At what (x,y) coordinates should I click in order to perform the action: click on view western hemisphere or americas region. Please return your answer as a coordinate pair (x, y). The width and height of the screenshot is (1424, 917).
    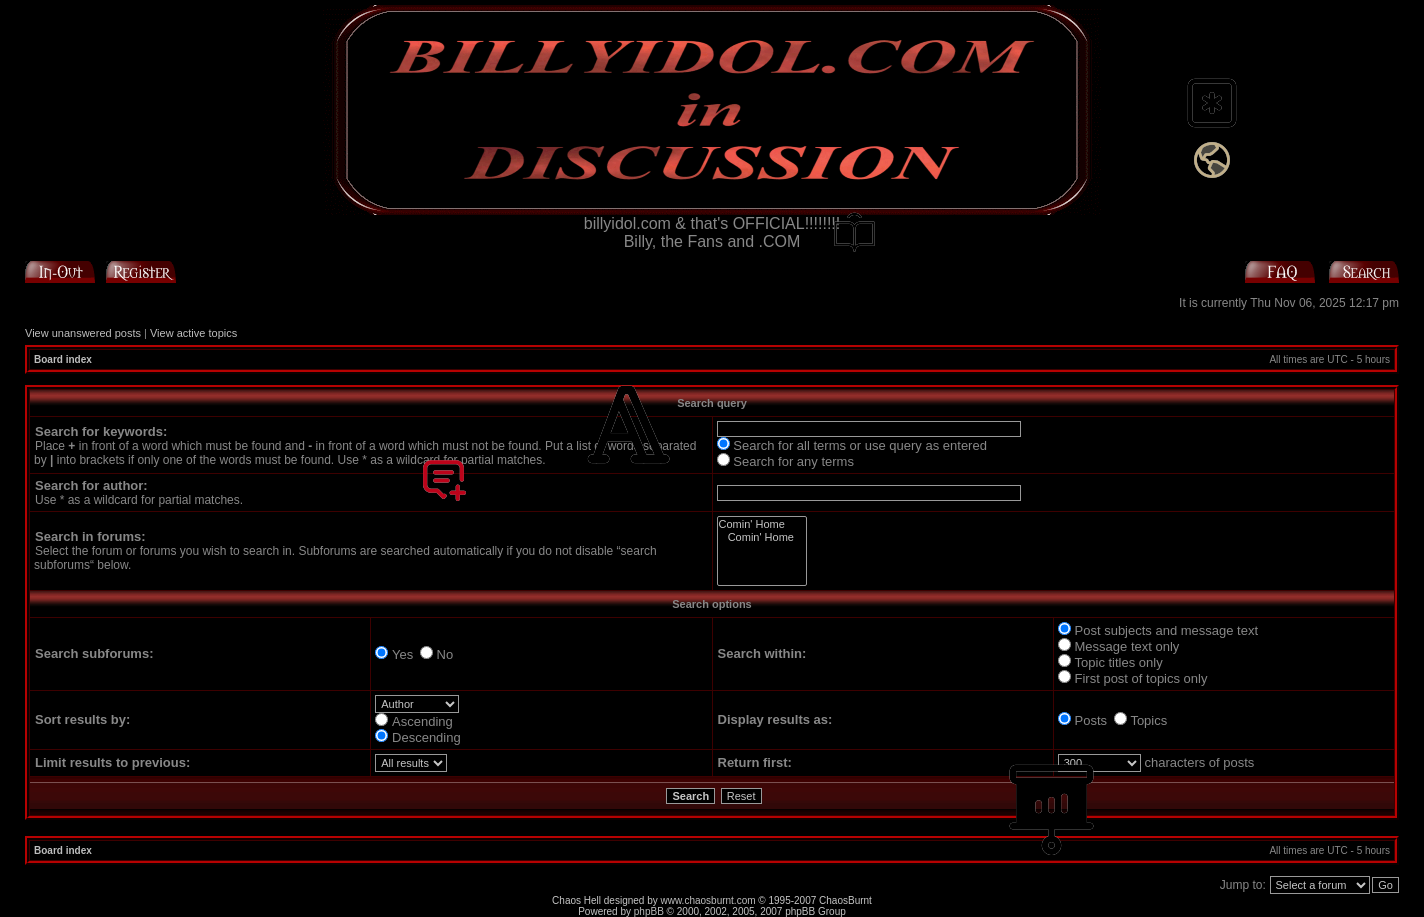
    Looking at the image, I should click on (1212, 160).